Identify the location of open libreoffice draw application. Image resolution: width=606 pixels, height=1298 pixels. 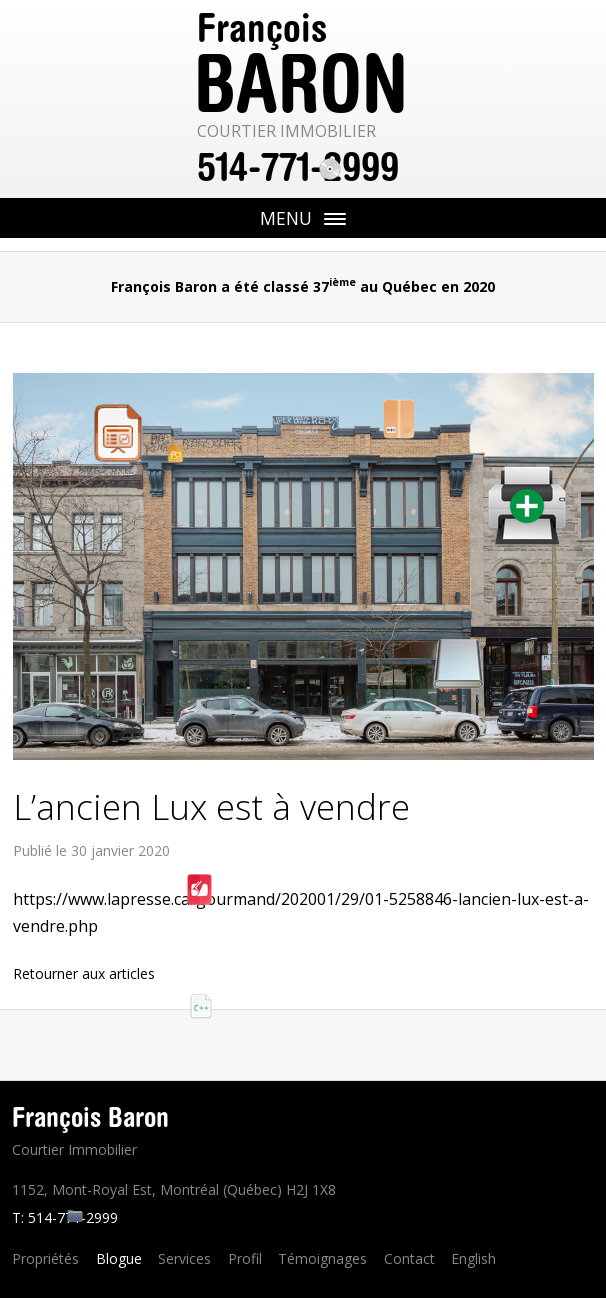
(175, 453).